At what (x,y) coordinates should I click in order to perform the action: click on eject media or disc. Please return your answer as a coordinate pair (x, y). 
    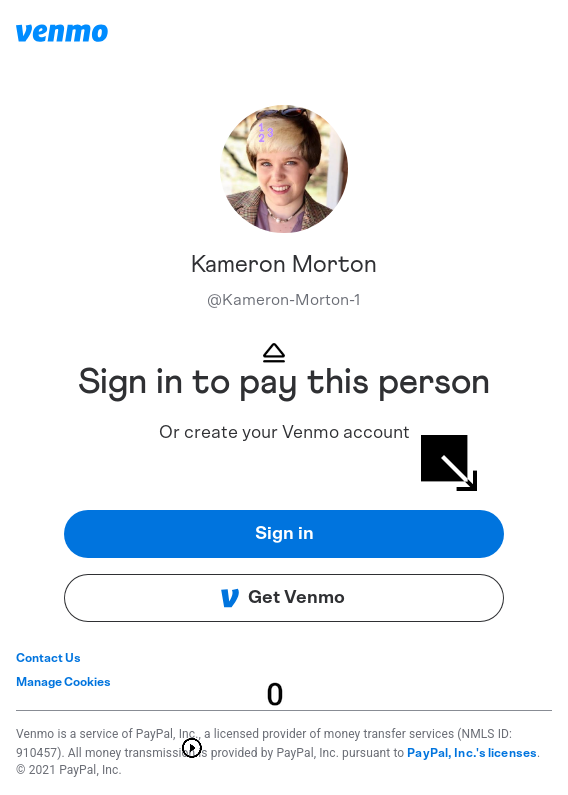
    Looking at the image, I should click on (274, 354).